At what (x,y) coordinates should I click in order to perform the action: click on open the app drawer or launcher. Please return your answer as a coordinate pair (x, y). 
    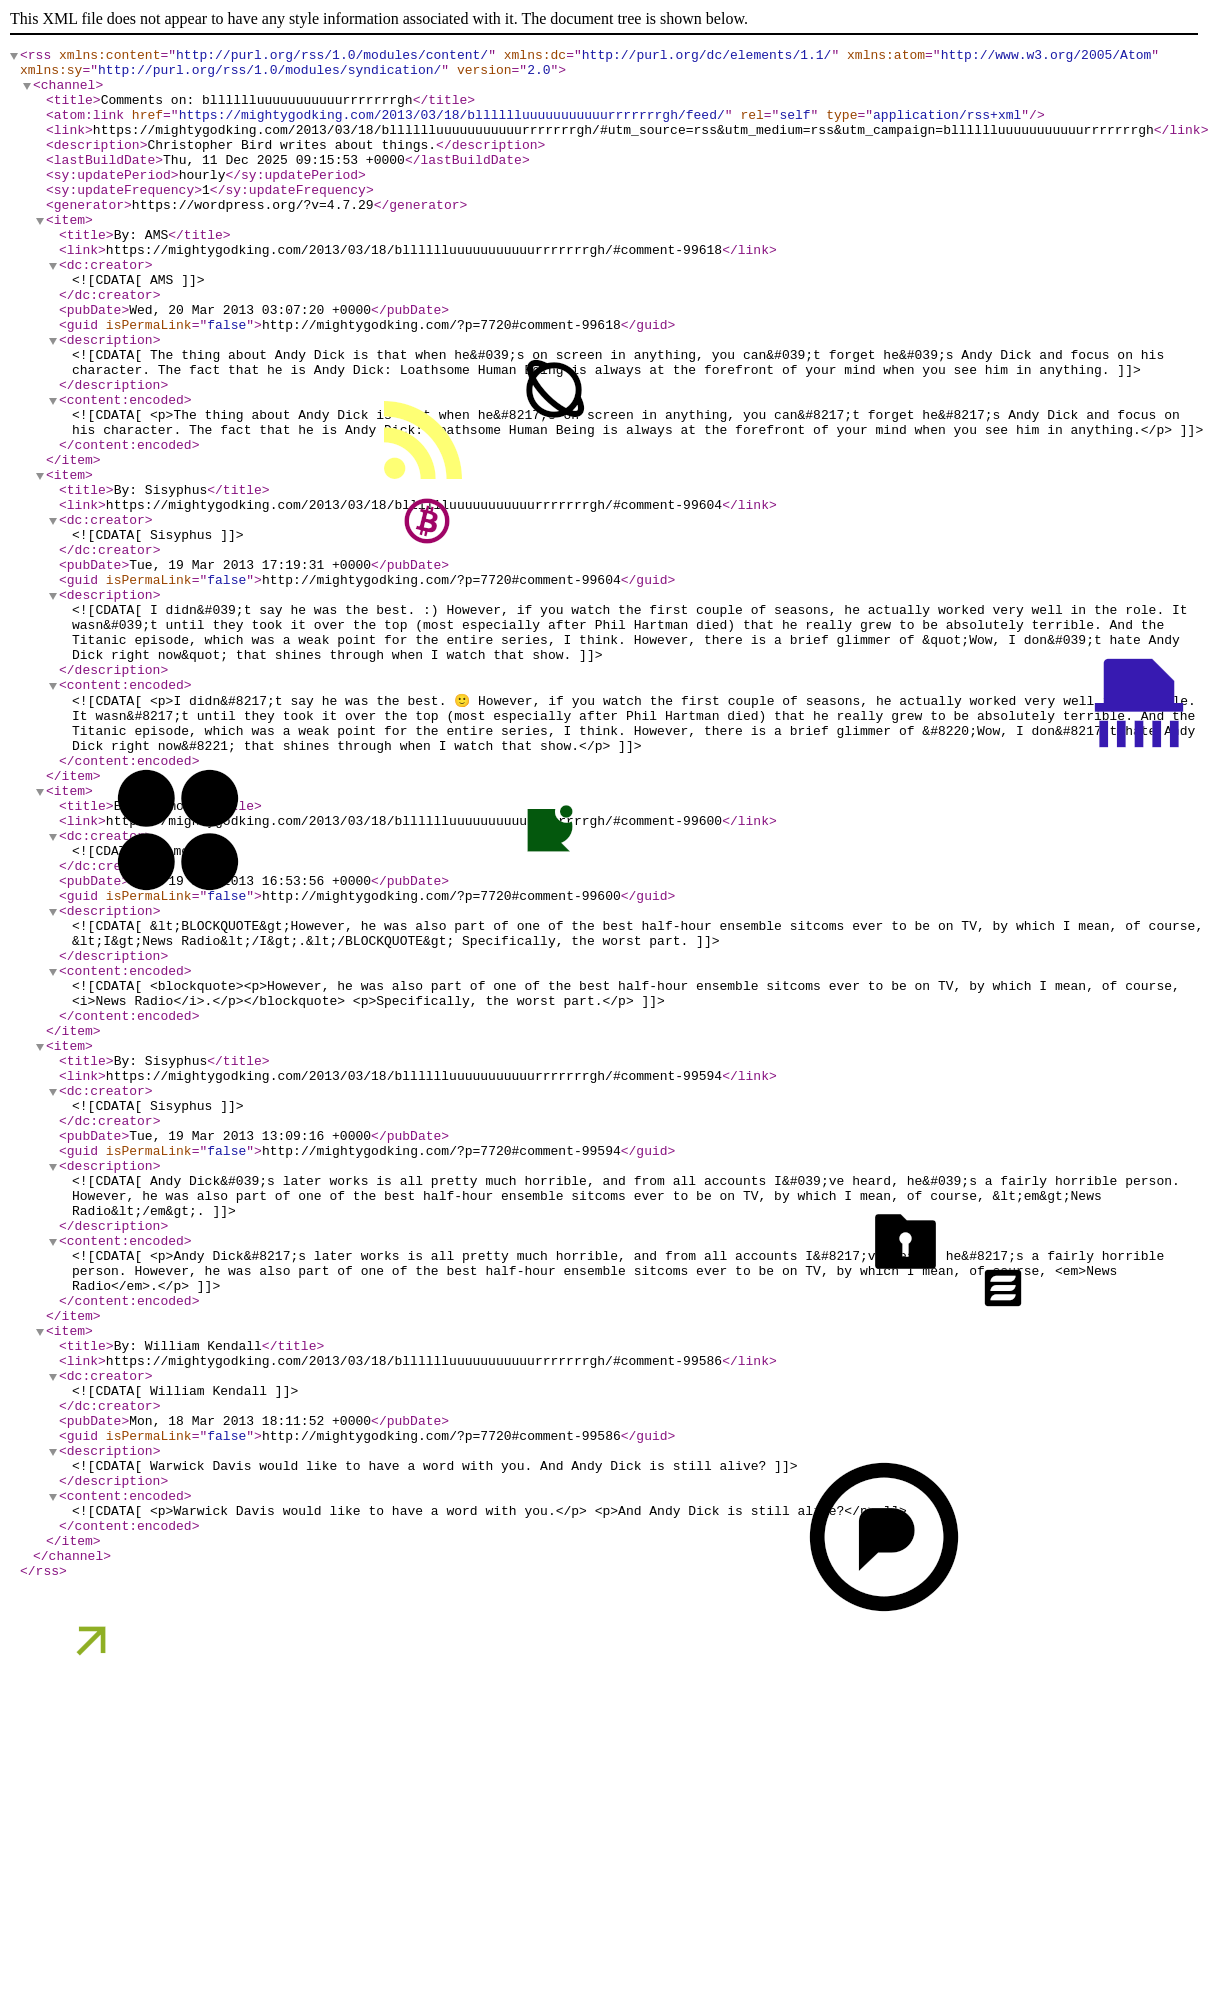
    Looking at the image, I should click on (178, 830).